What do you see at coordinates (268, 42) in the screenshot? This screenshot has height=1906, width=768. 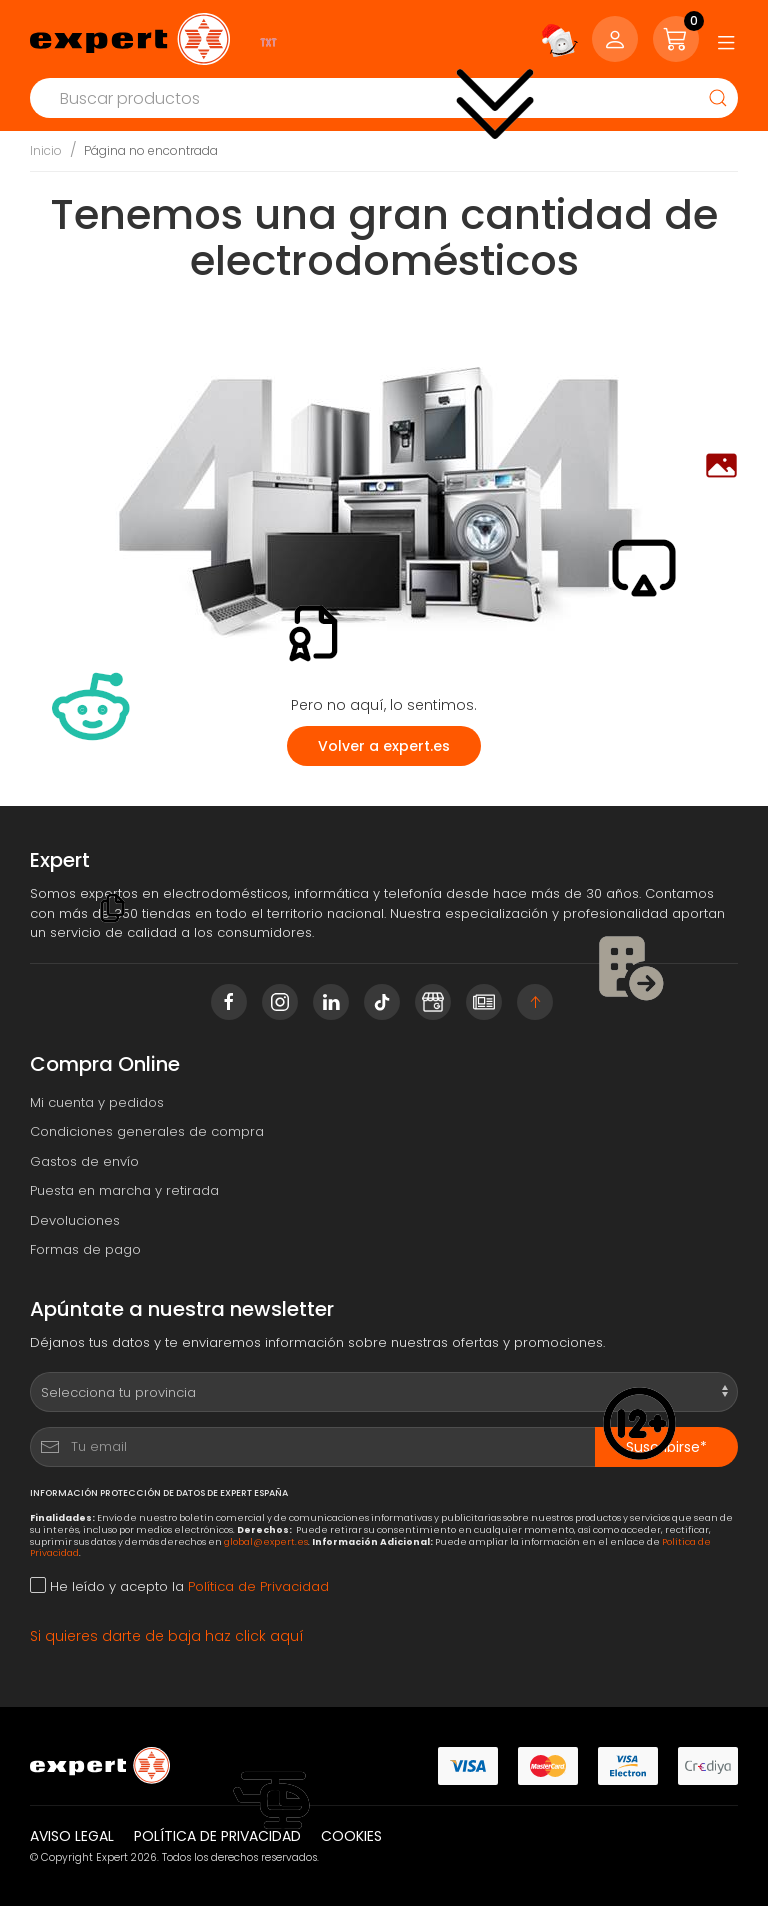 I see `indicates a plain text file format` at bounding box center [268, 42].